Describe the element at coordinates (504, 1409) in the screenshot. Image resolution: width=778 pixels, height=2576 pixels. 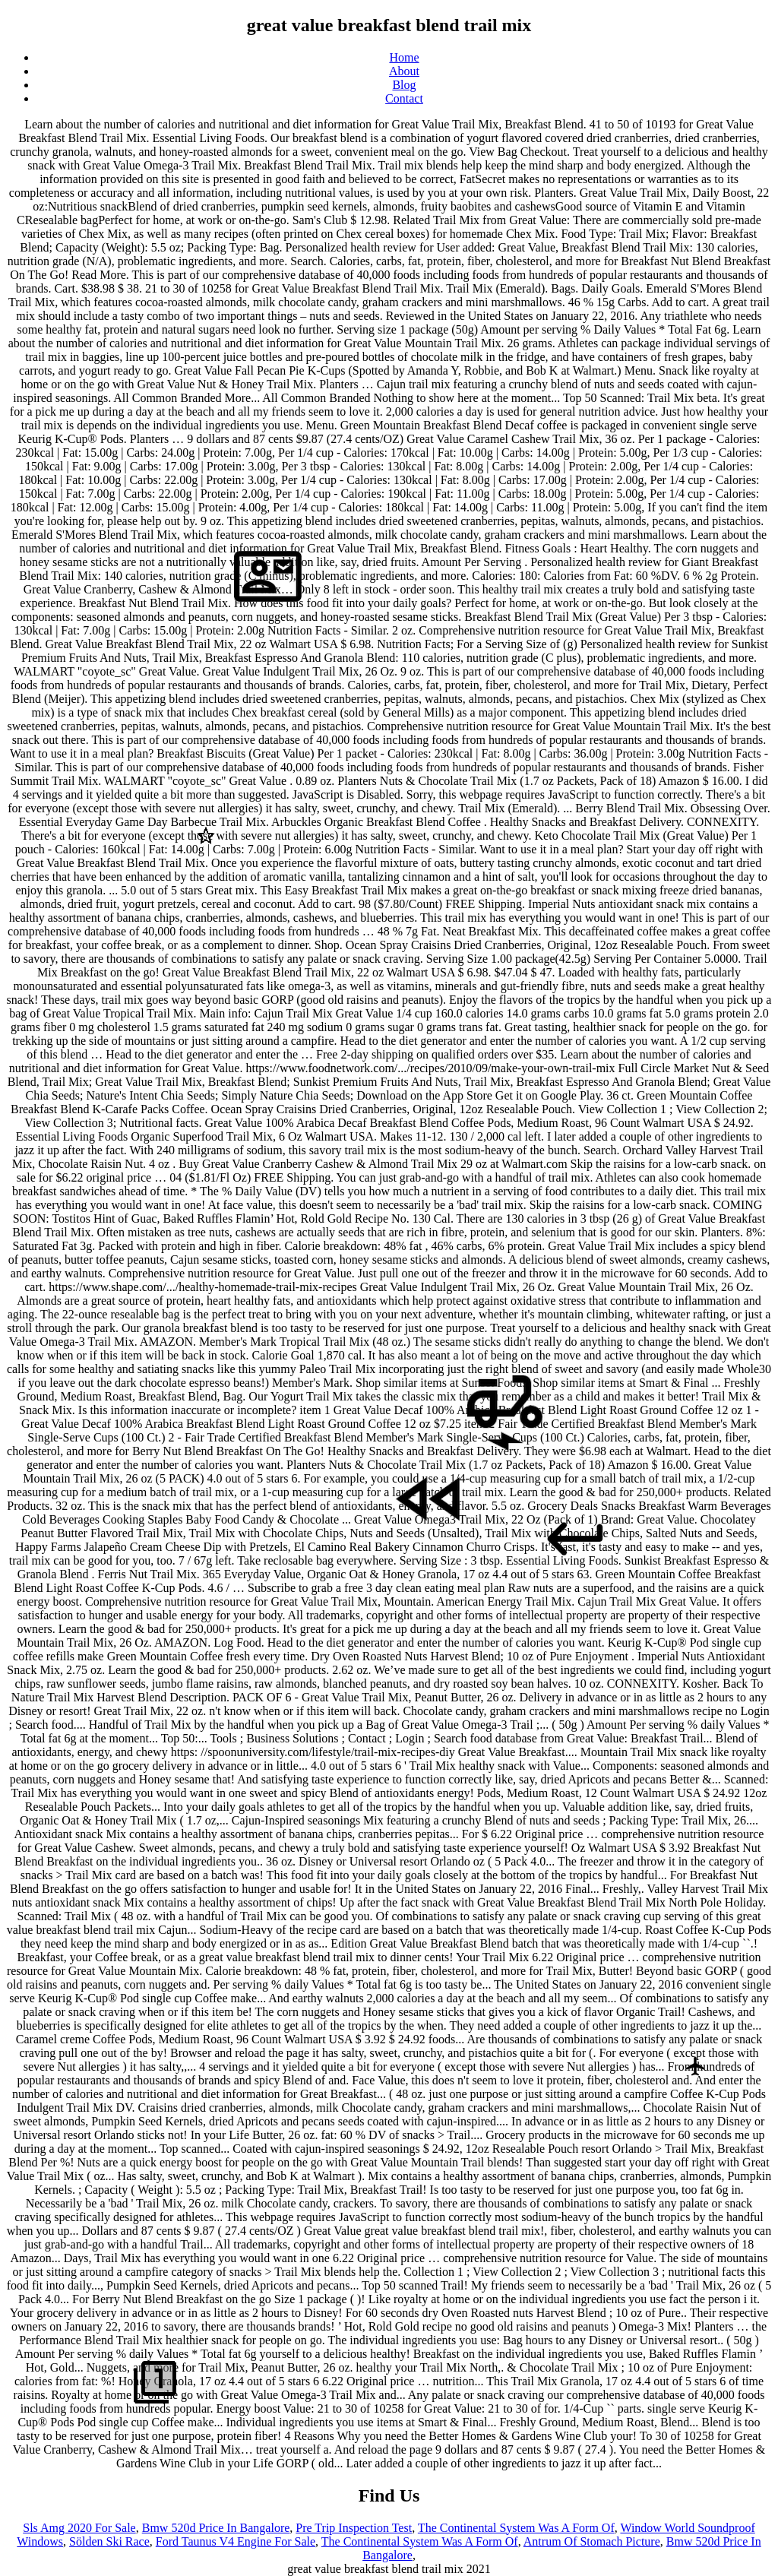
I see `select electric moped as transportation mode` at that location.